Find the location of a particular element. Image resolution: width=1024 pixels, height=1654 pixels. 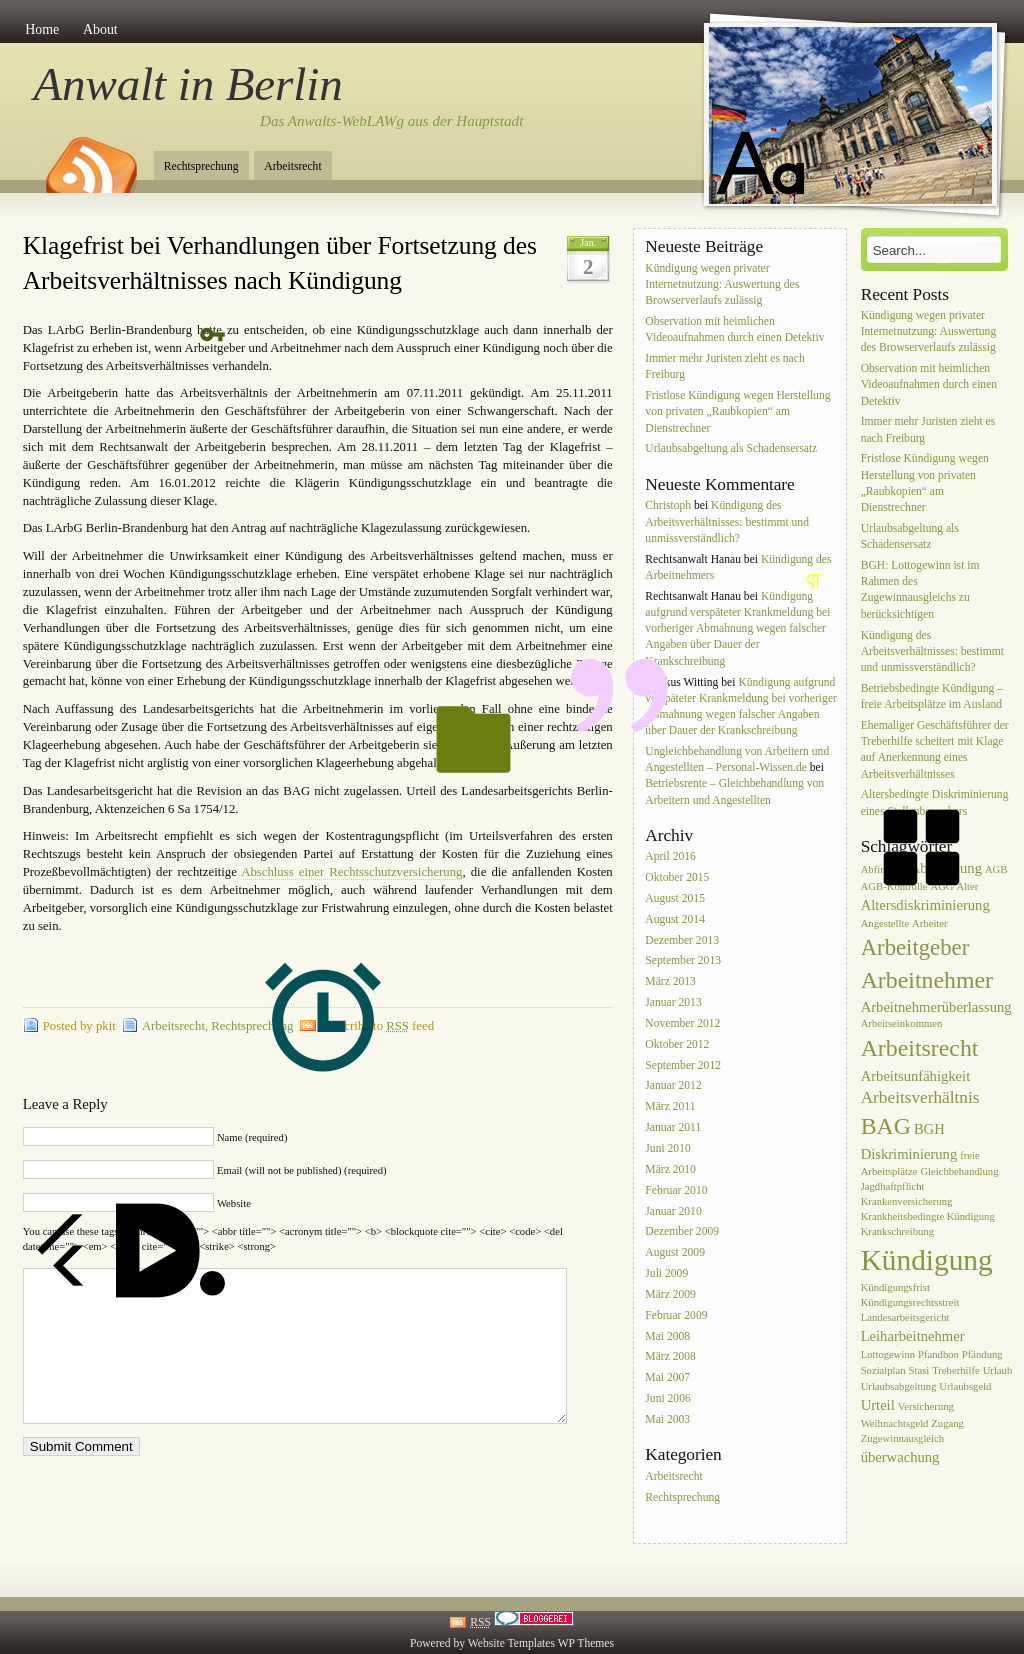

flutter framework logo is located at coordinates (64, 1250).